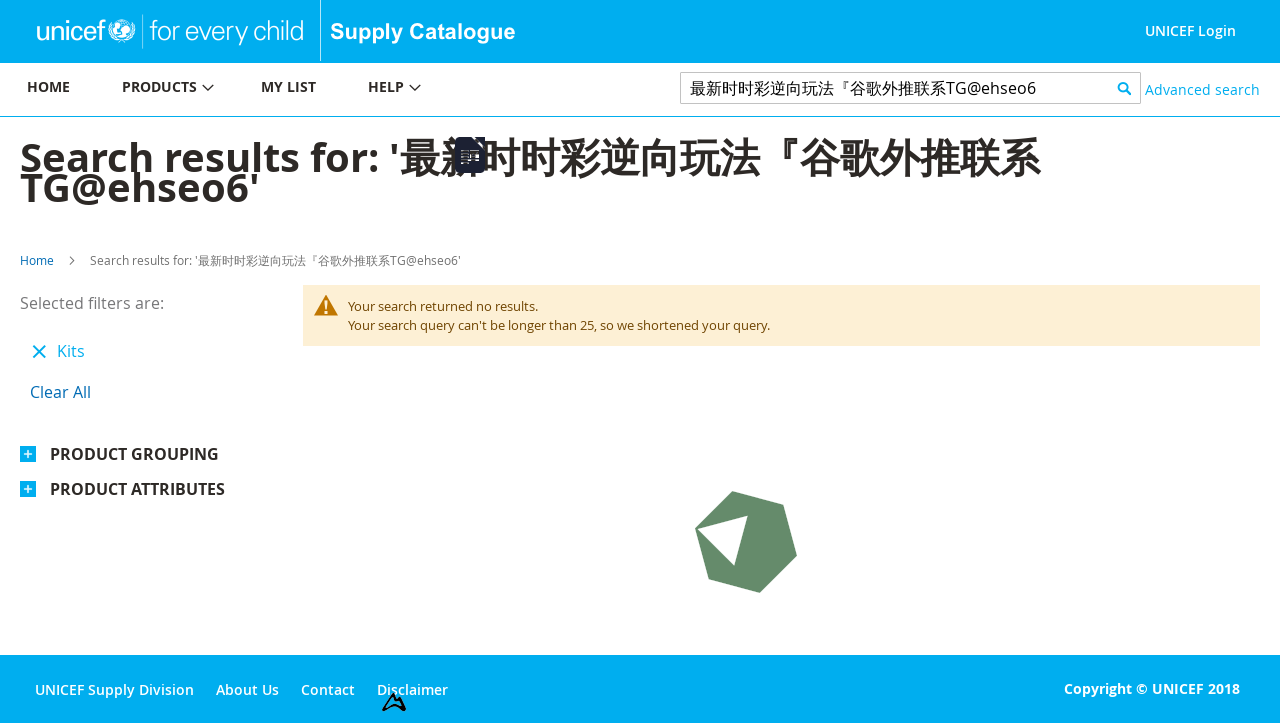 The width and height of the screenshot is (1280, 724). Describe the element at coordinates (746, 542) in the screenshot. I see `crystal programming language logo` at that location.